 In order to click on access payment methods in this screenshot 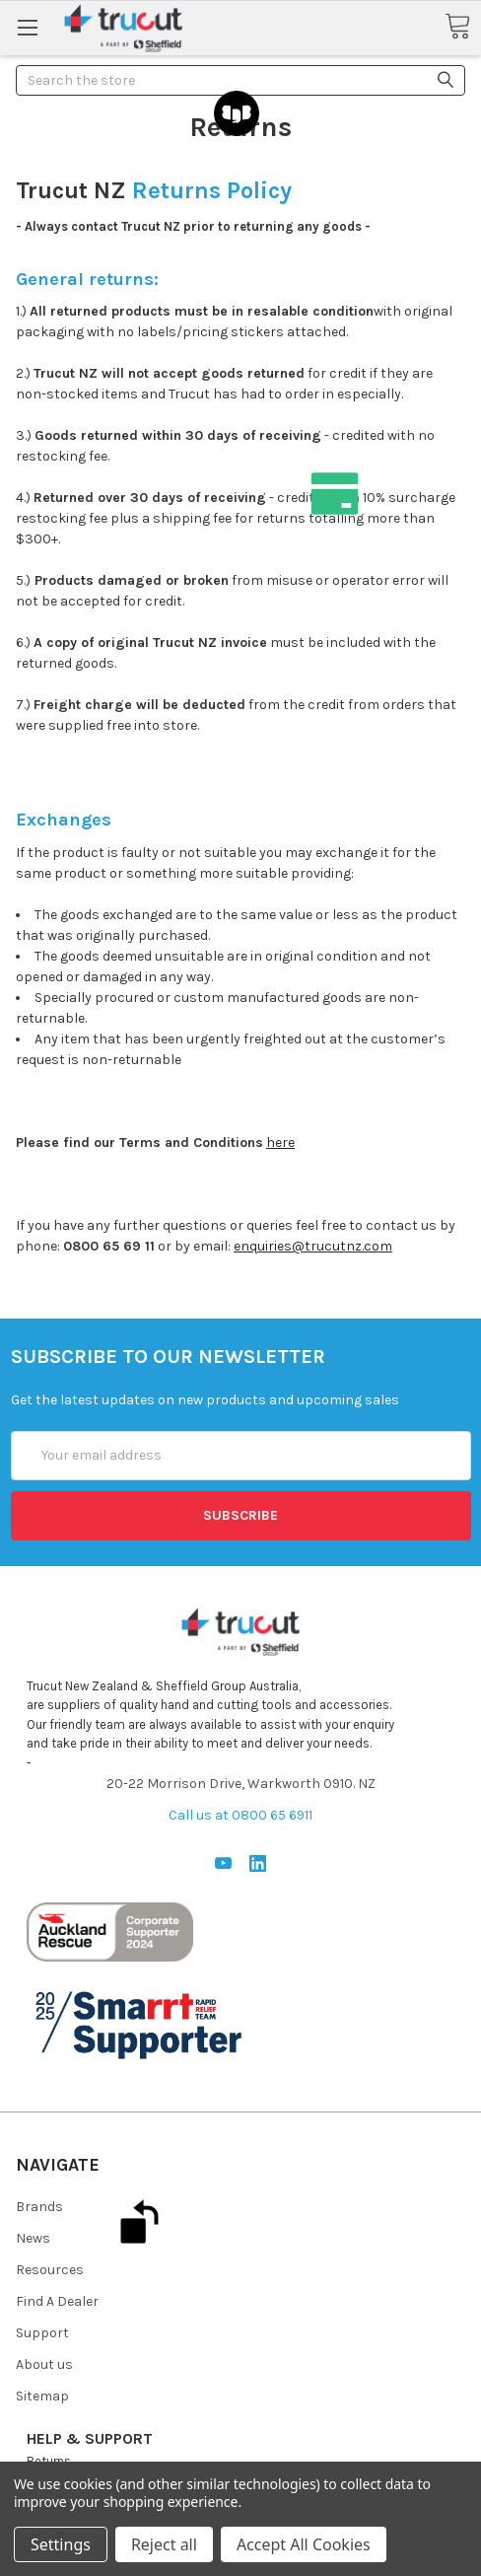, I will do `click(334, 493)`.